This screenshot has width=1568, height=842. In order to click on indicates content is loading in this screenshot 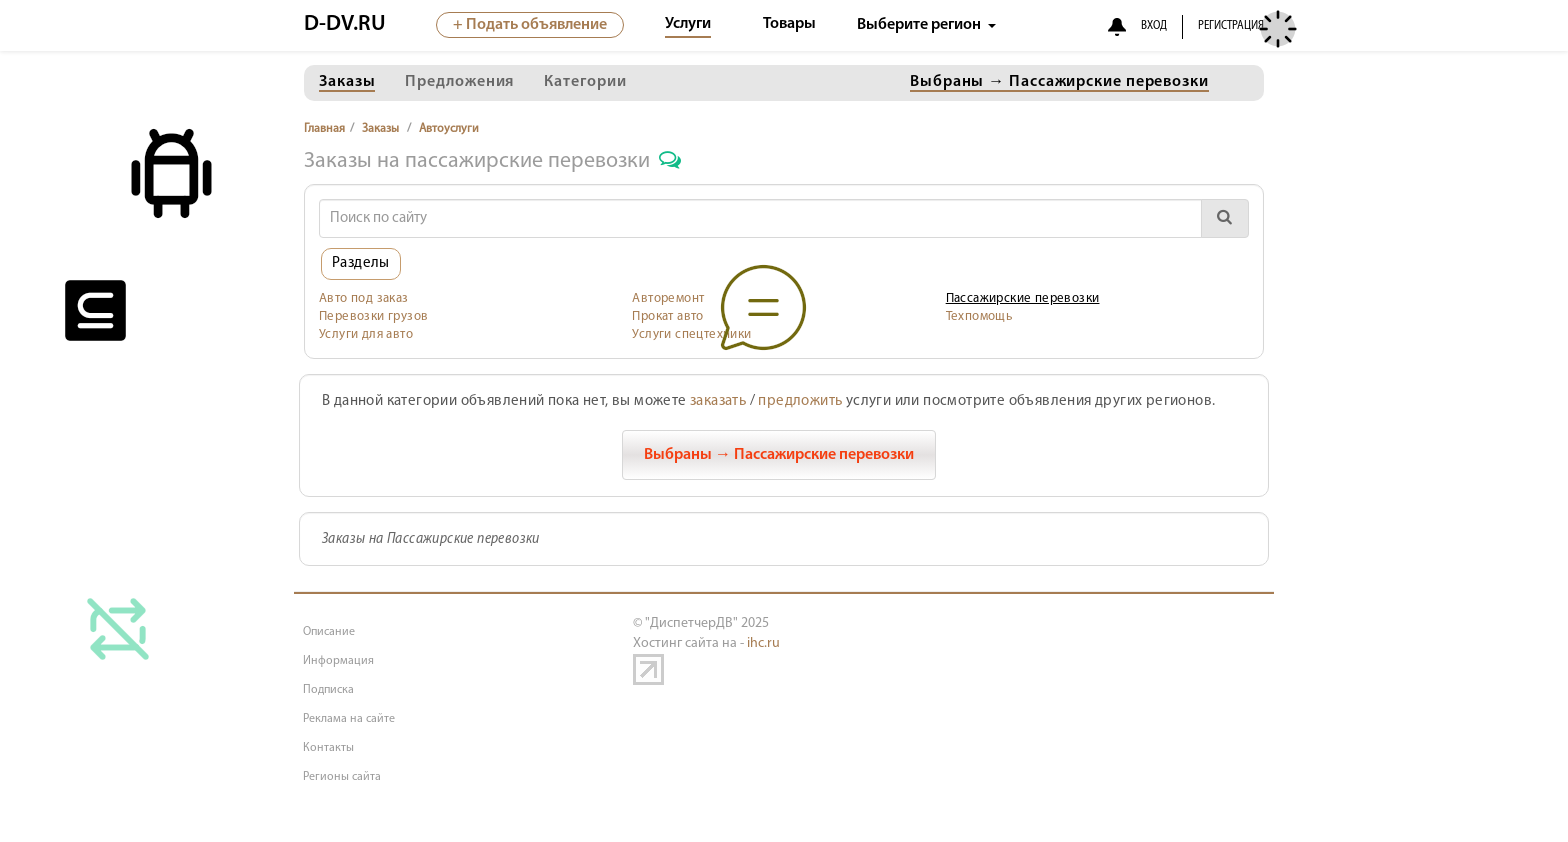, I will do `click(1278, 29)`.